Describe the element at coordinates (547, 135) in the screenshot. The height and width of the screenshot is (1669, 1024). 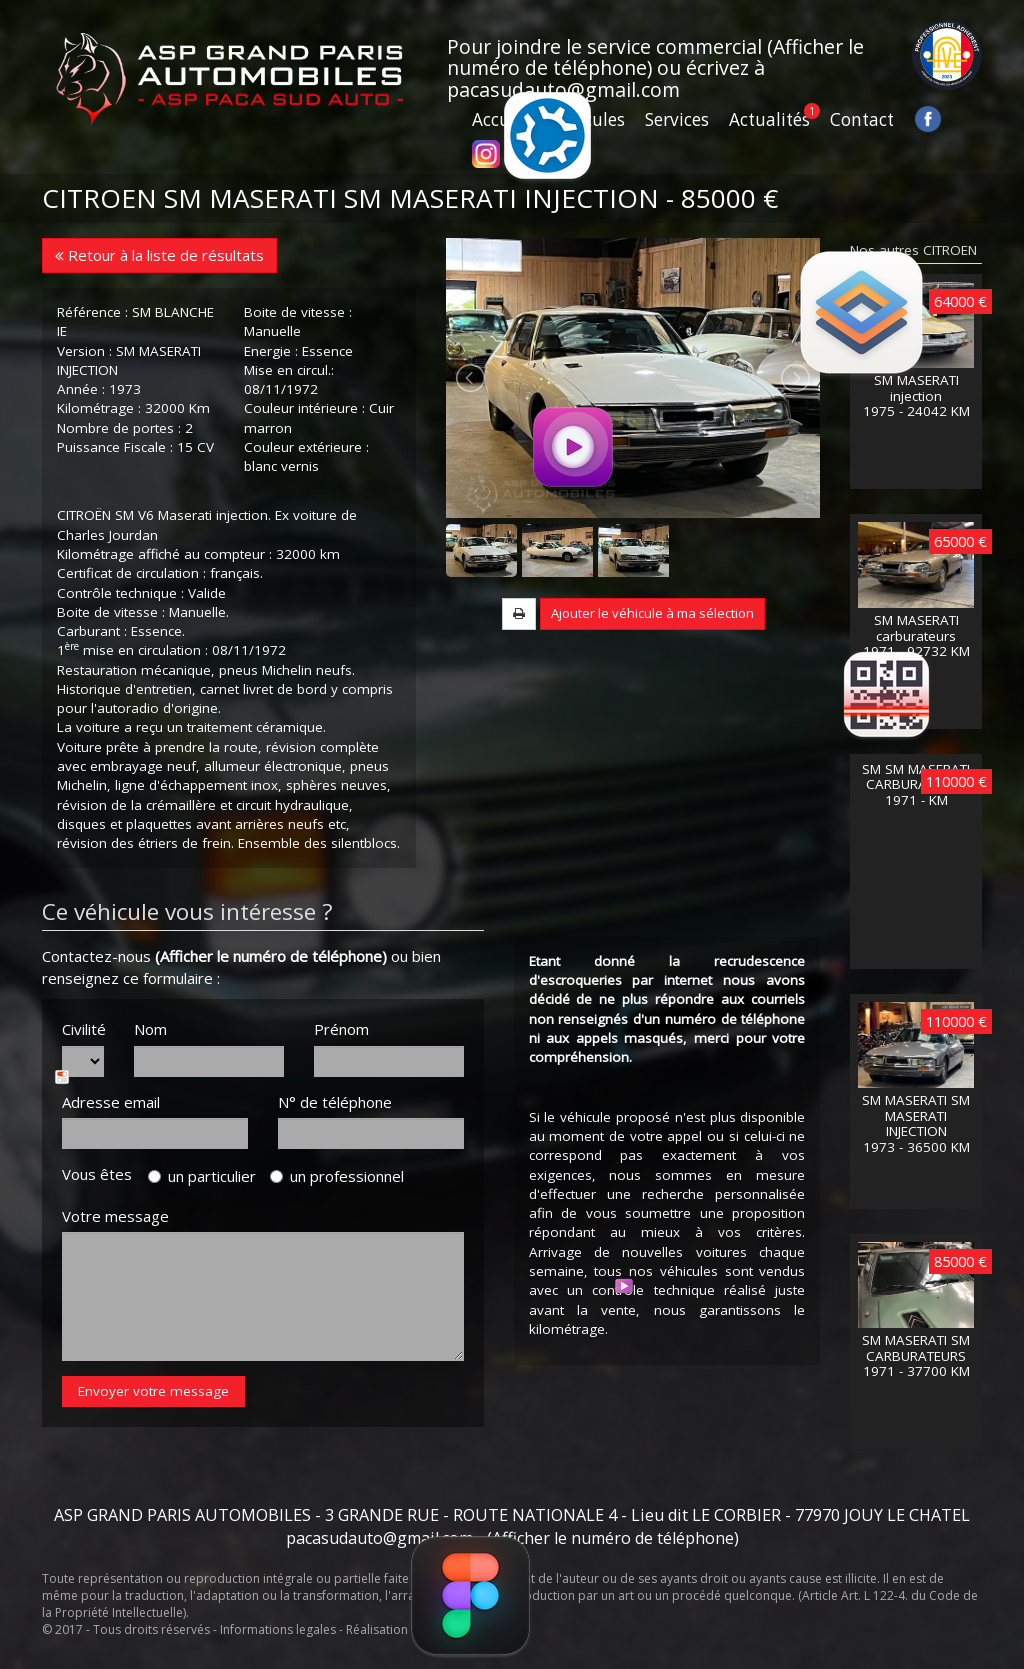
I see `launch kubuntu system settings` at that location.